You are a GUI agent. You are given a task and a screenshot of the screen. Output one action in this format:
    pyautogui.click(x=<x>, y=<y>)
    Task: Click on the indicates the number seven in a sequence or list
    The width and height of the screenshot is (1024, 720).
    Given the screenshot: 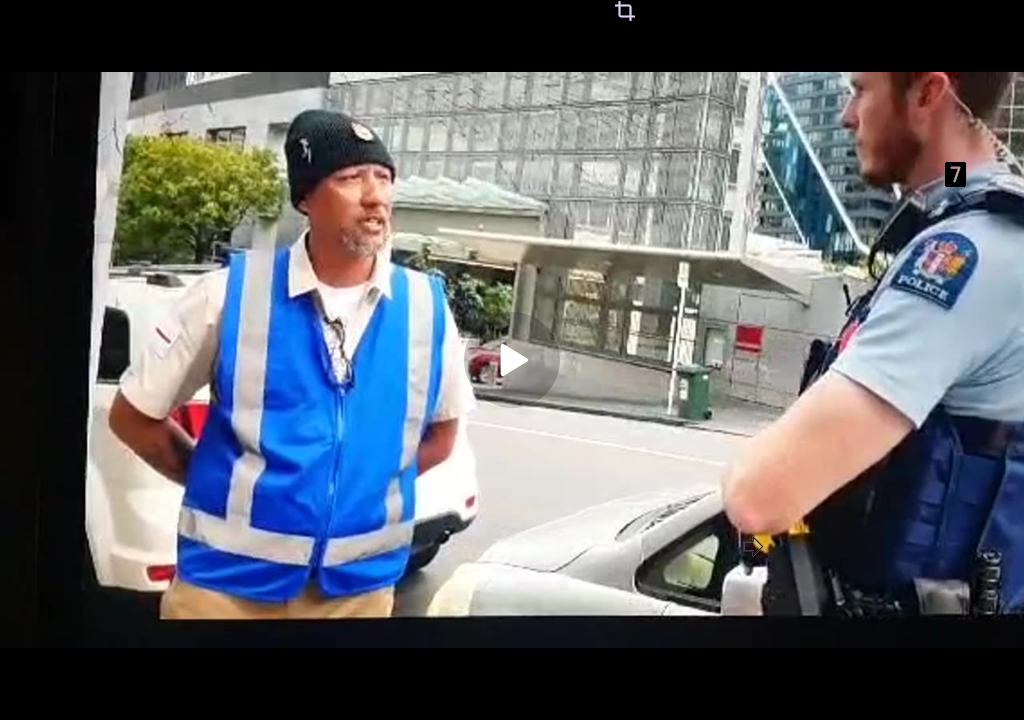 What is the action you would take?
    pyautogui.click(x=955, y=174)
    